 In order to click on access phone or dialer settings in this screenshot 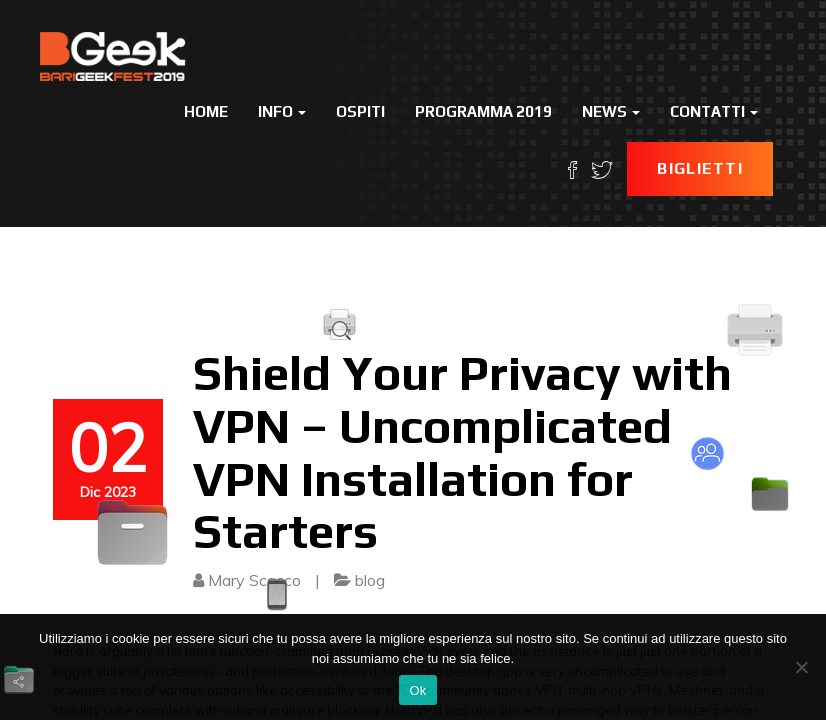, I will do `click(277, 595)`.